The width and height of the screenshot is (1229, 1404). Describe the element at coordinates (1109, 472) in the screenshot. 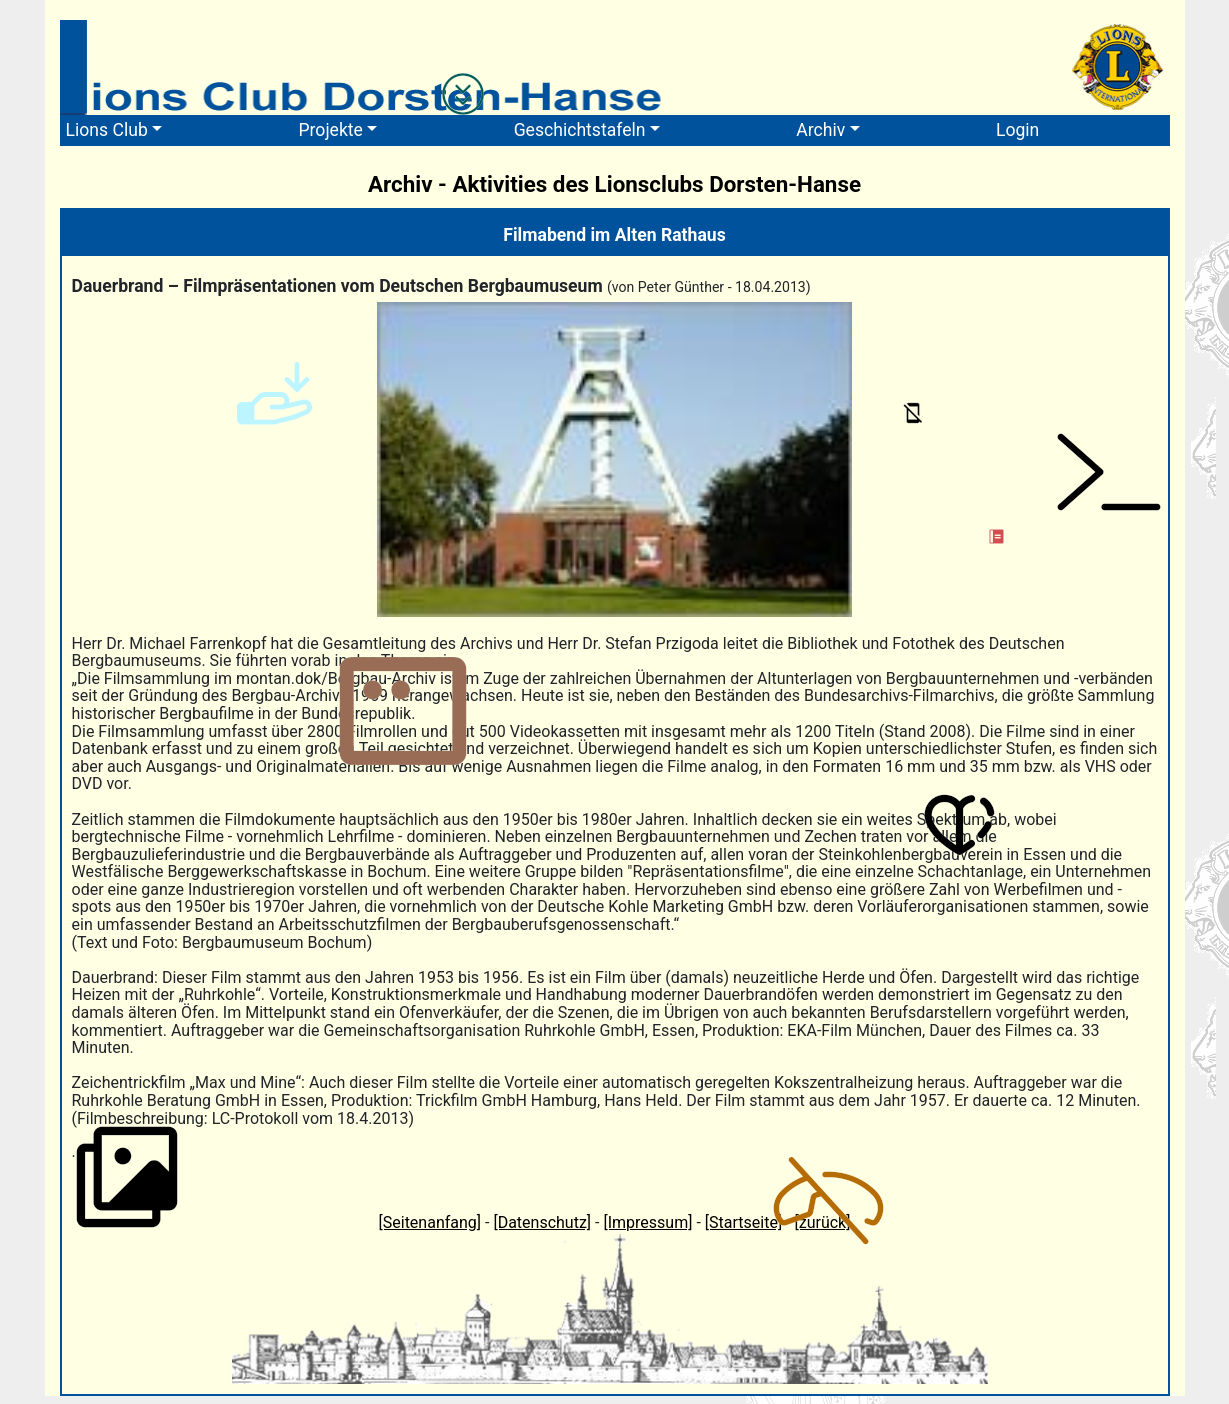

I see `open the command line terminal` at that location.